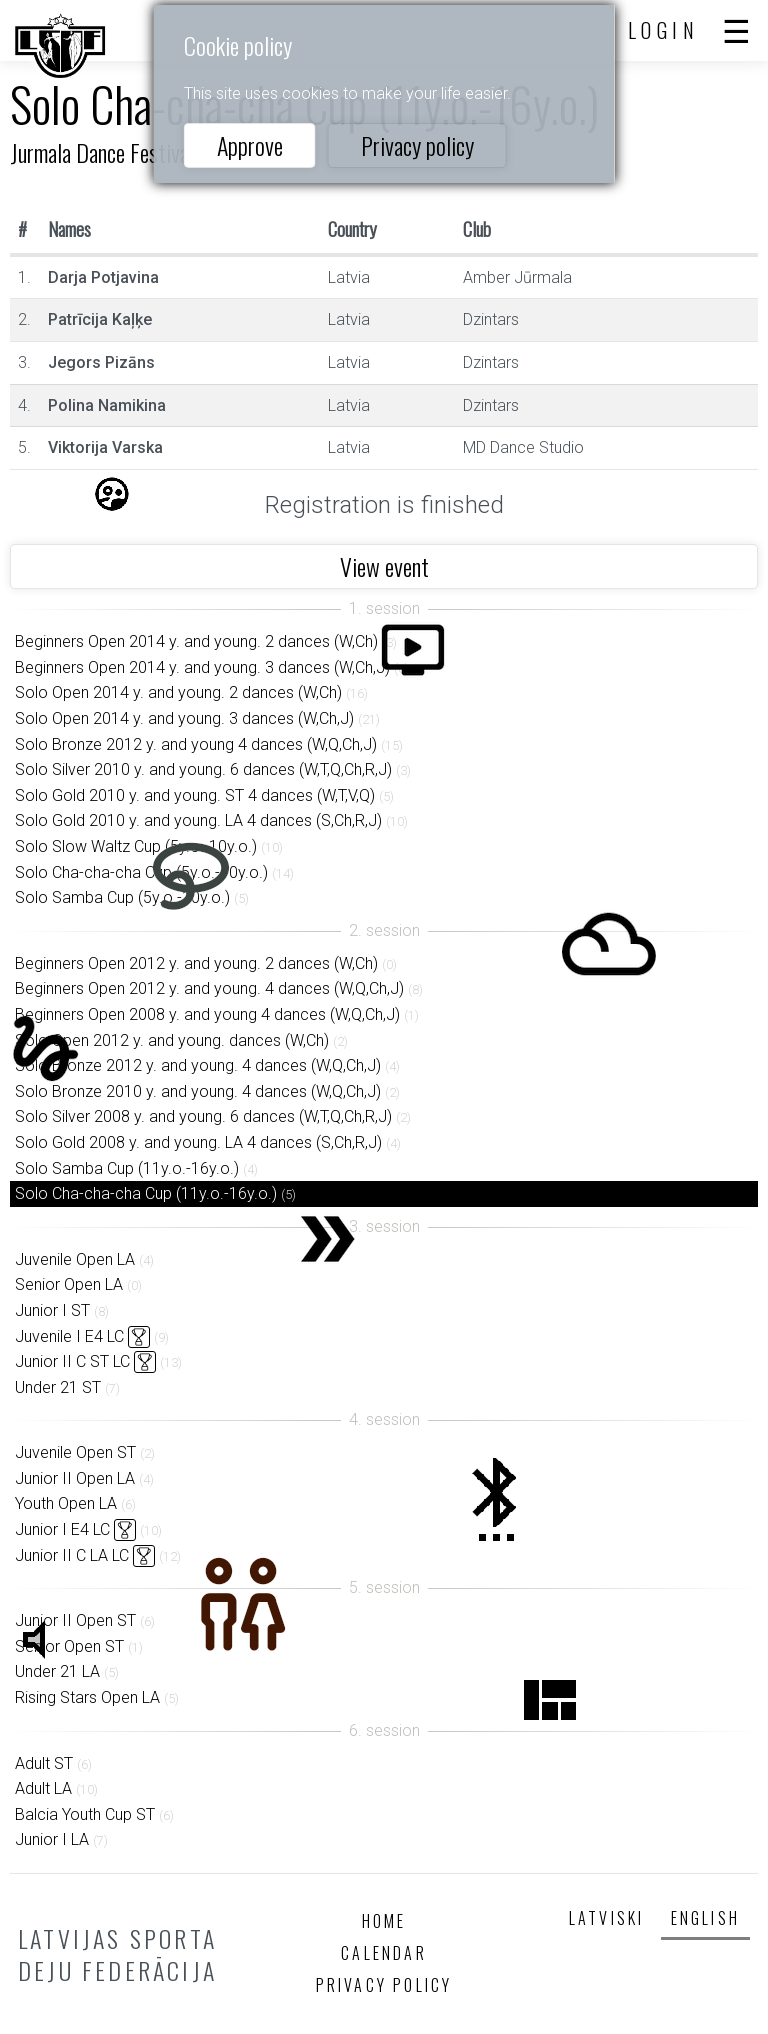 This screenshot has width=768, height=2034. Describe the element at coordinates (241, 1602) in the screenshot. I see `view your friends list` at that location.